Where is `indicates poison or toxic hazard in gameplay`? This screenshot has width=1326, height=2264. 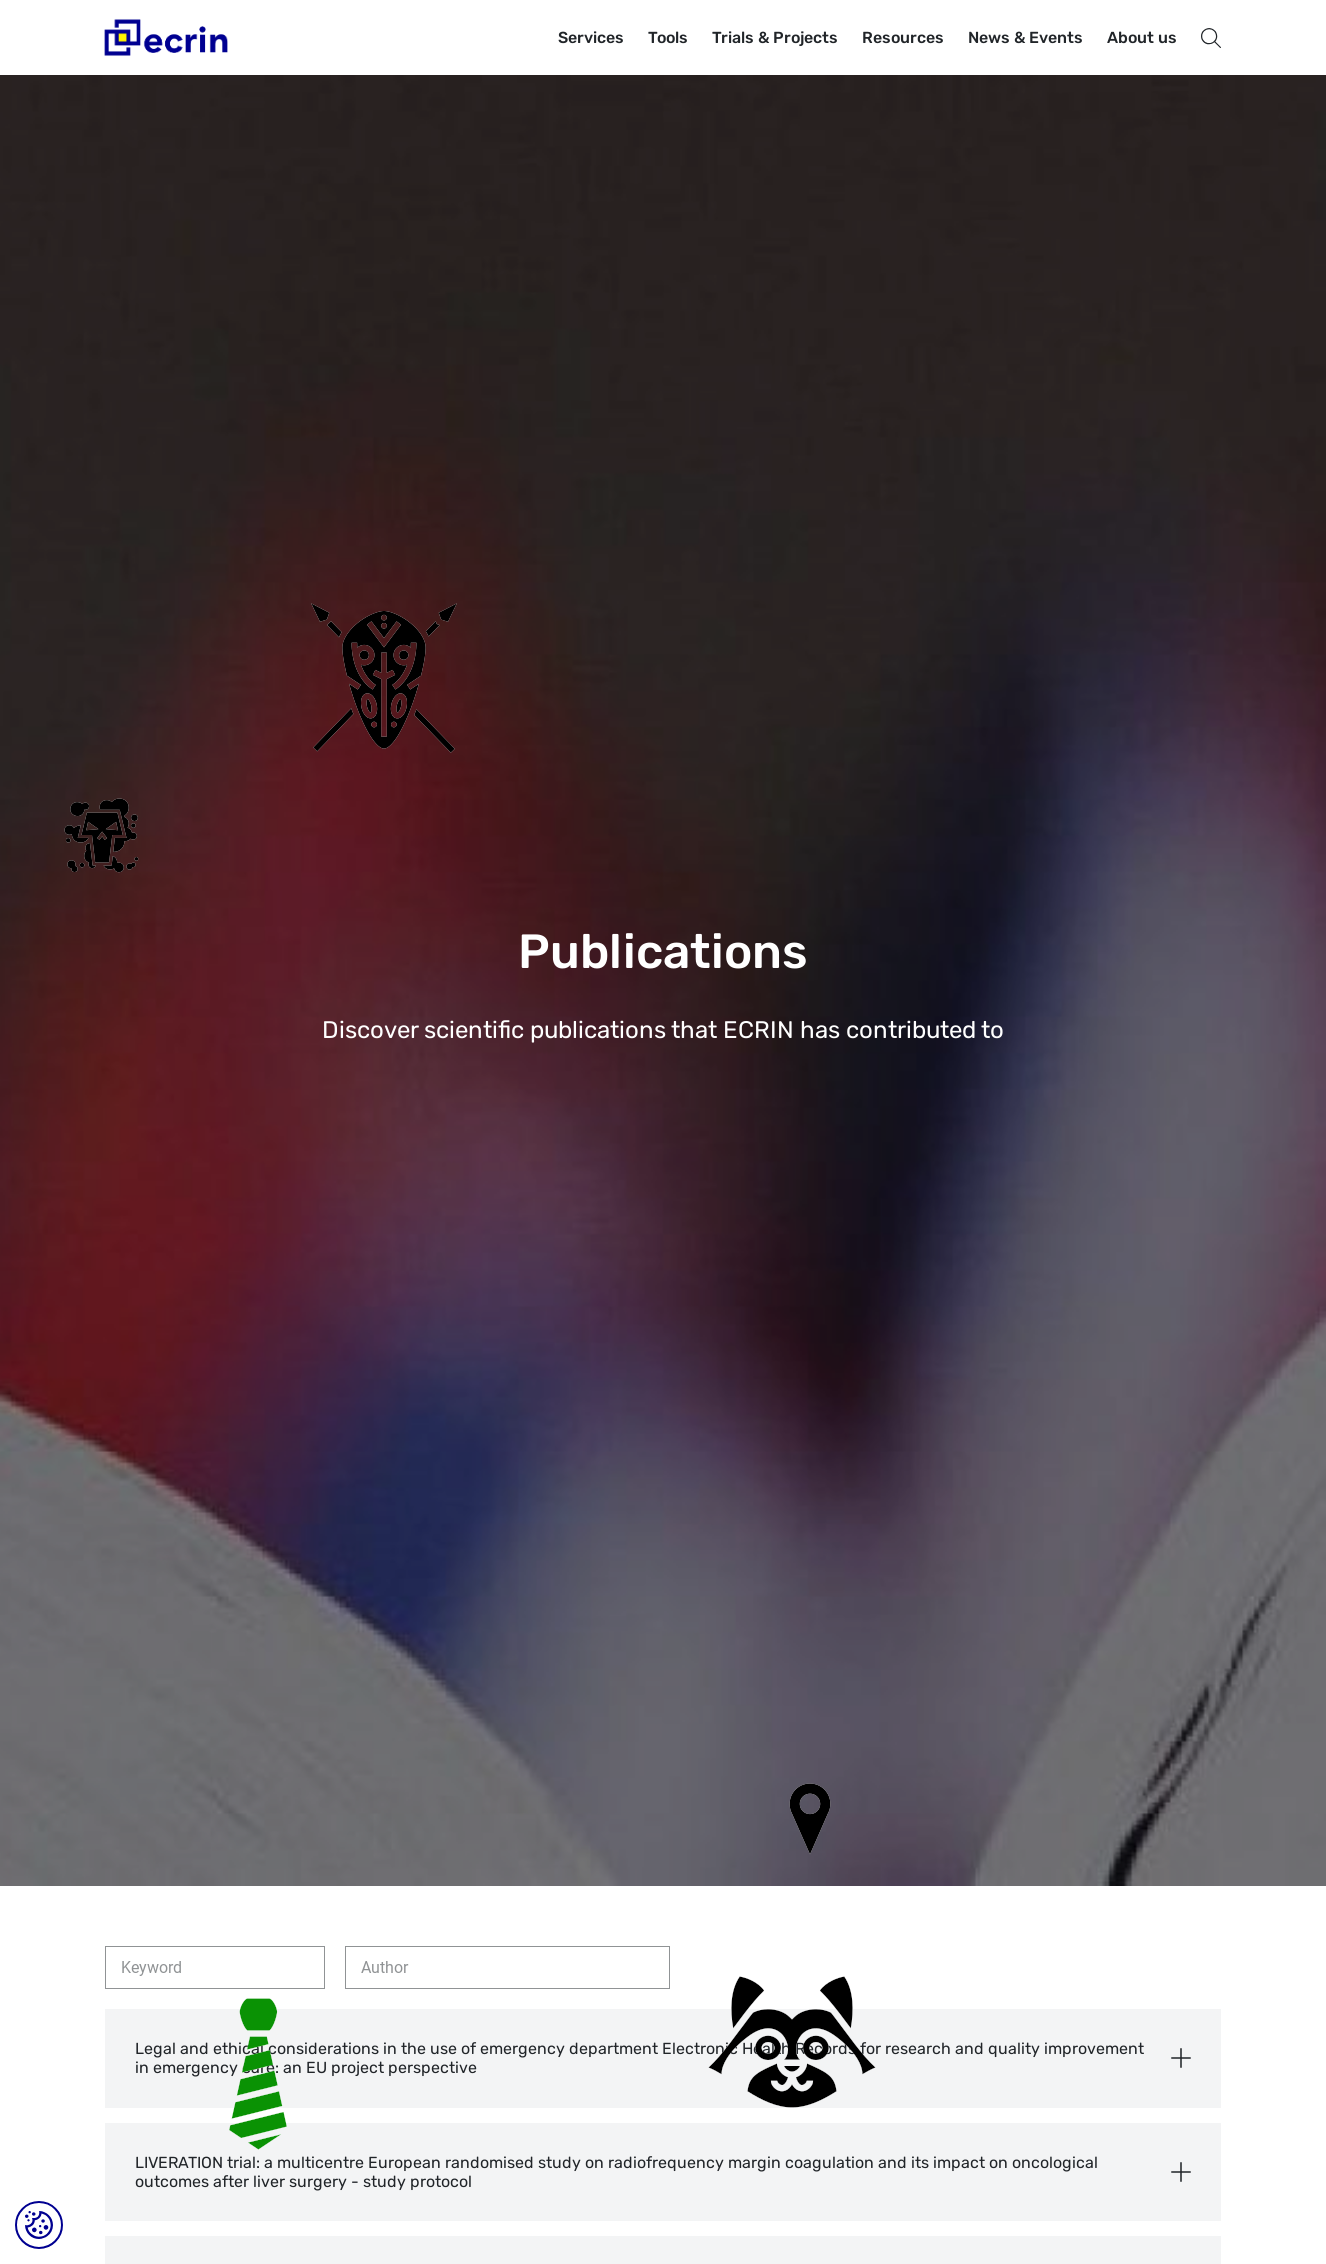
indicates poison or toxic hazard in gameplay is located at coordinates (101, 835).